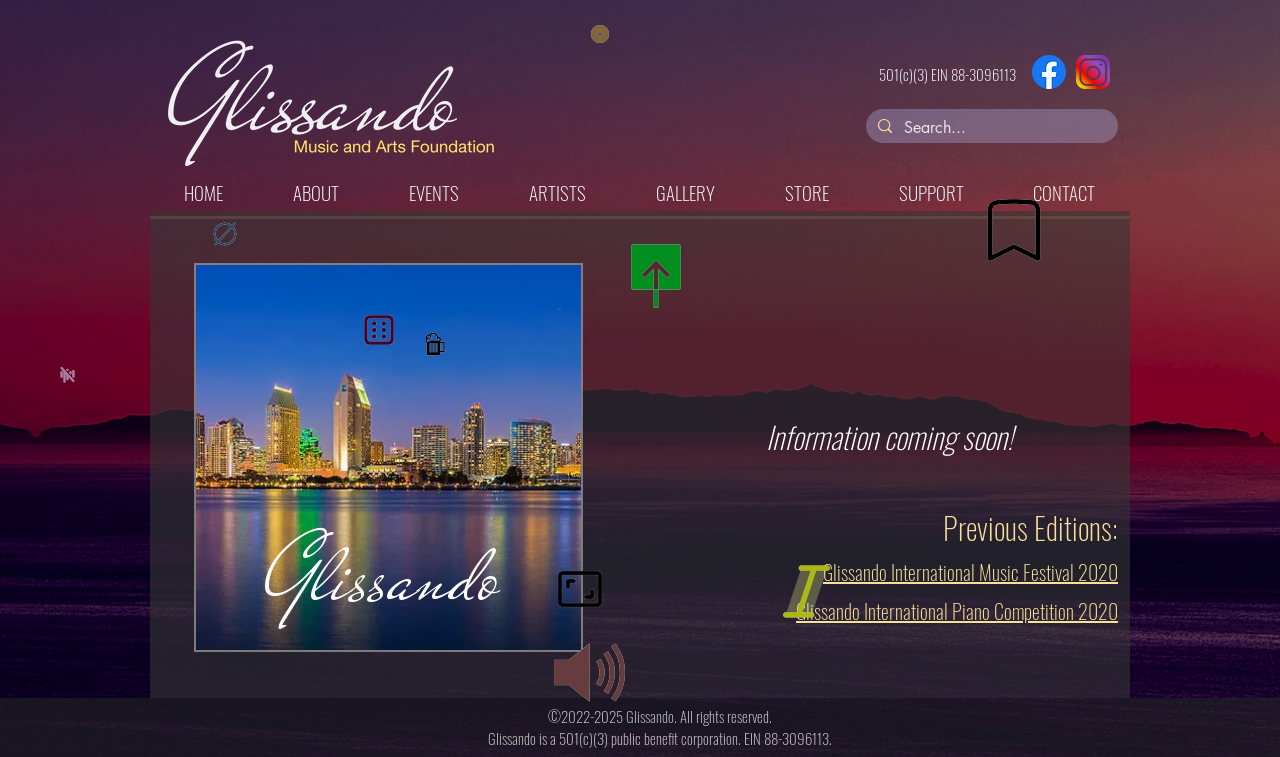 The image size is (1280, 757). Describe the element at coordinates (589, 672) in the screenshot. I see `volume is set to high or maximum` at that location.